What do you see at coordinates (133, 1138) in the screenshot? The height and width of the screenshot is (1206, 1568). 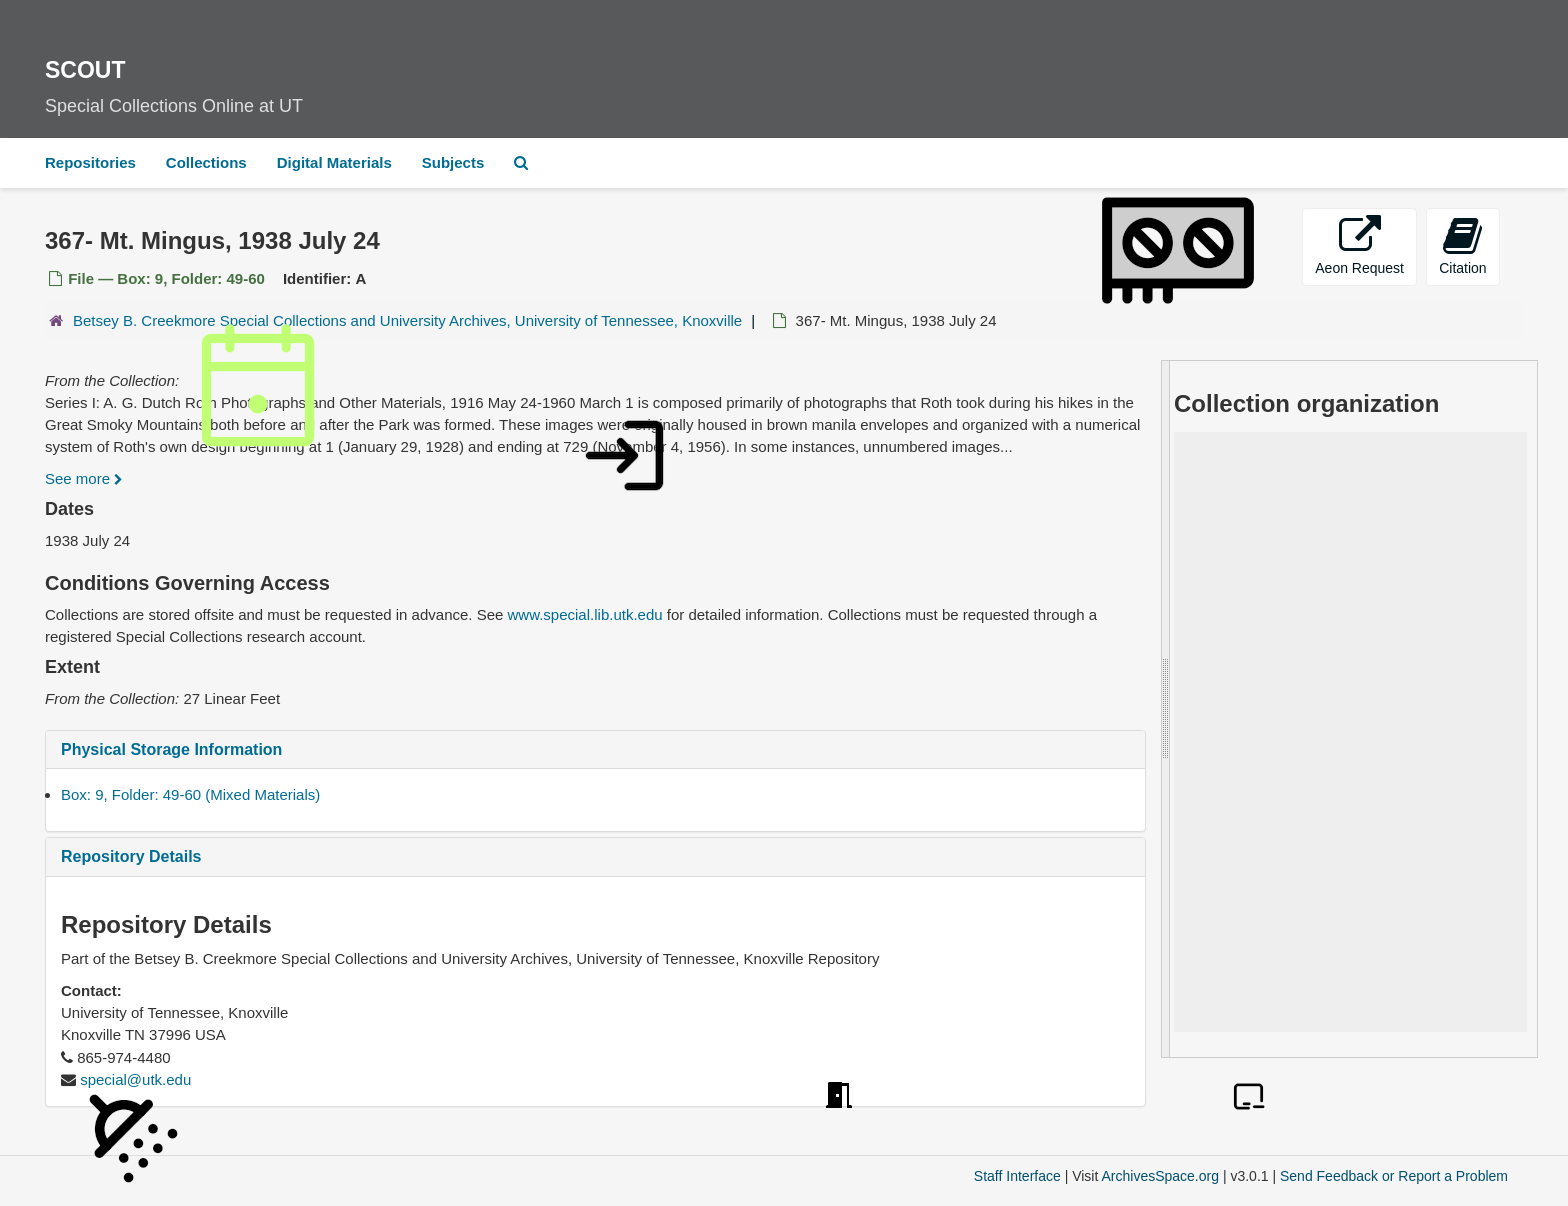 I see `shower or bathroom amenity indicator` at bounding box center [133, 1138].